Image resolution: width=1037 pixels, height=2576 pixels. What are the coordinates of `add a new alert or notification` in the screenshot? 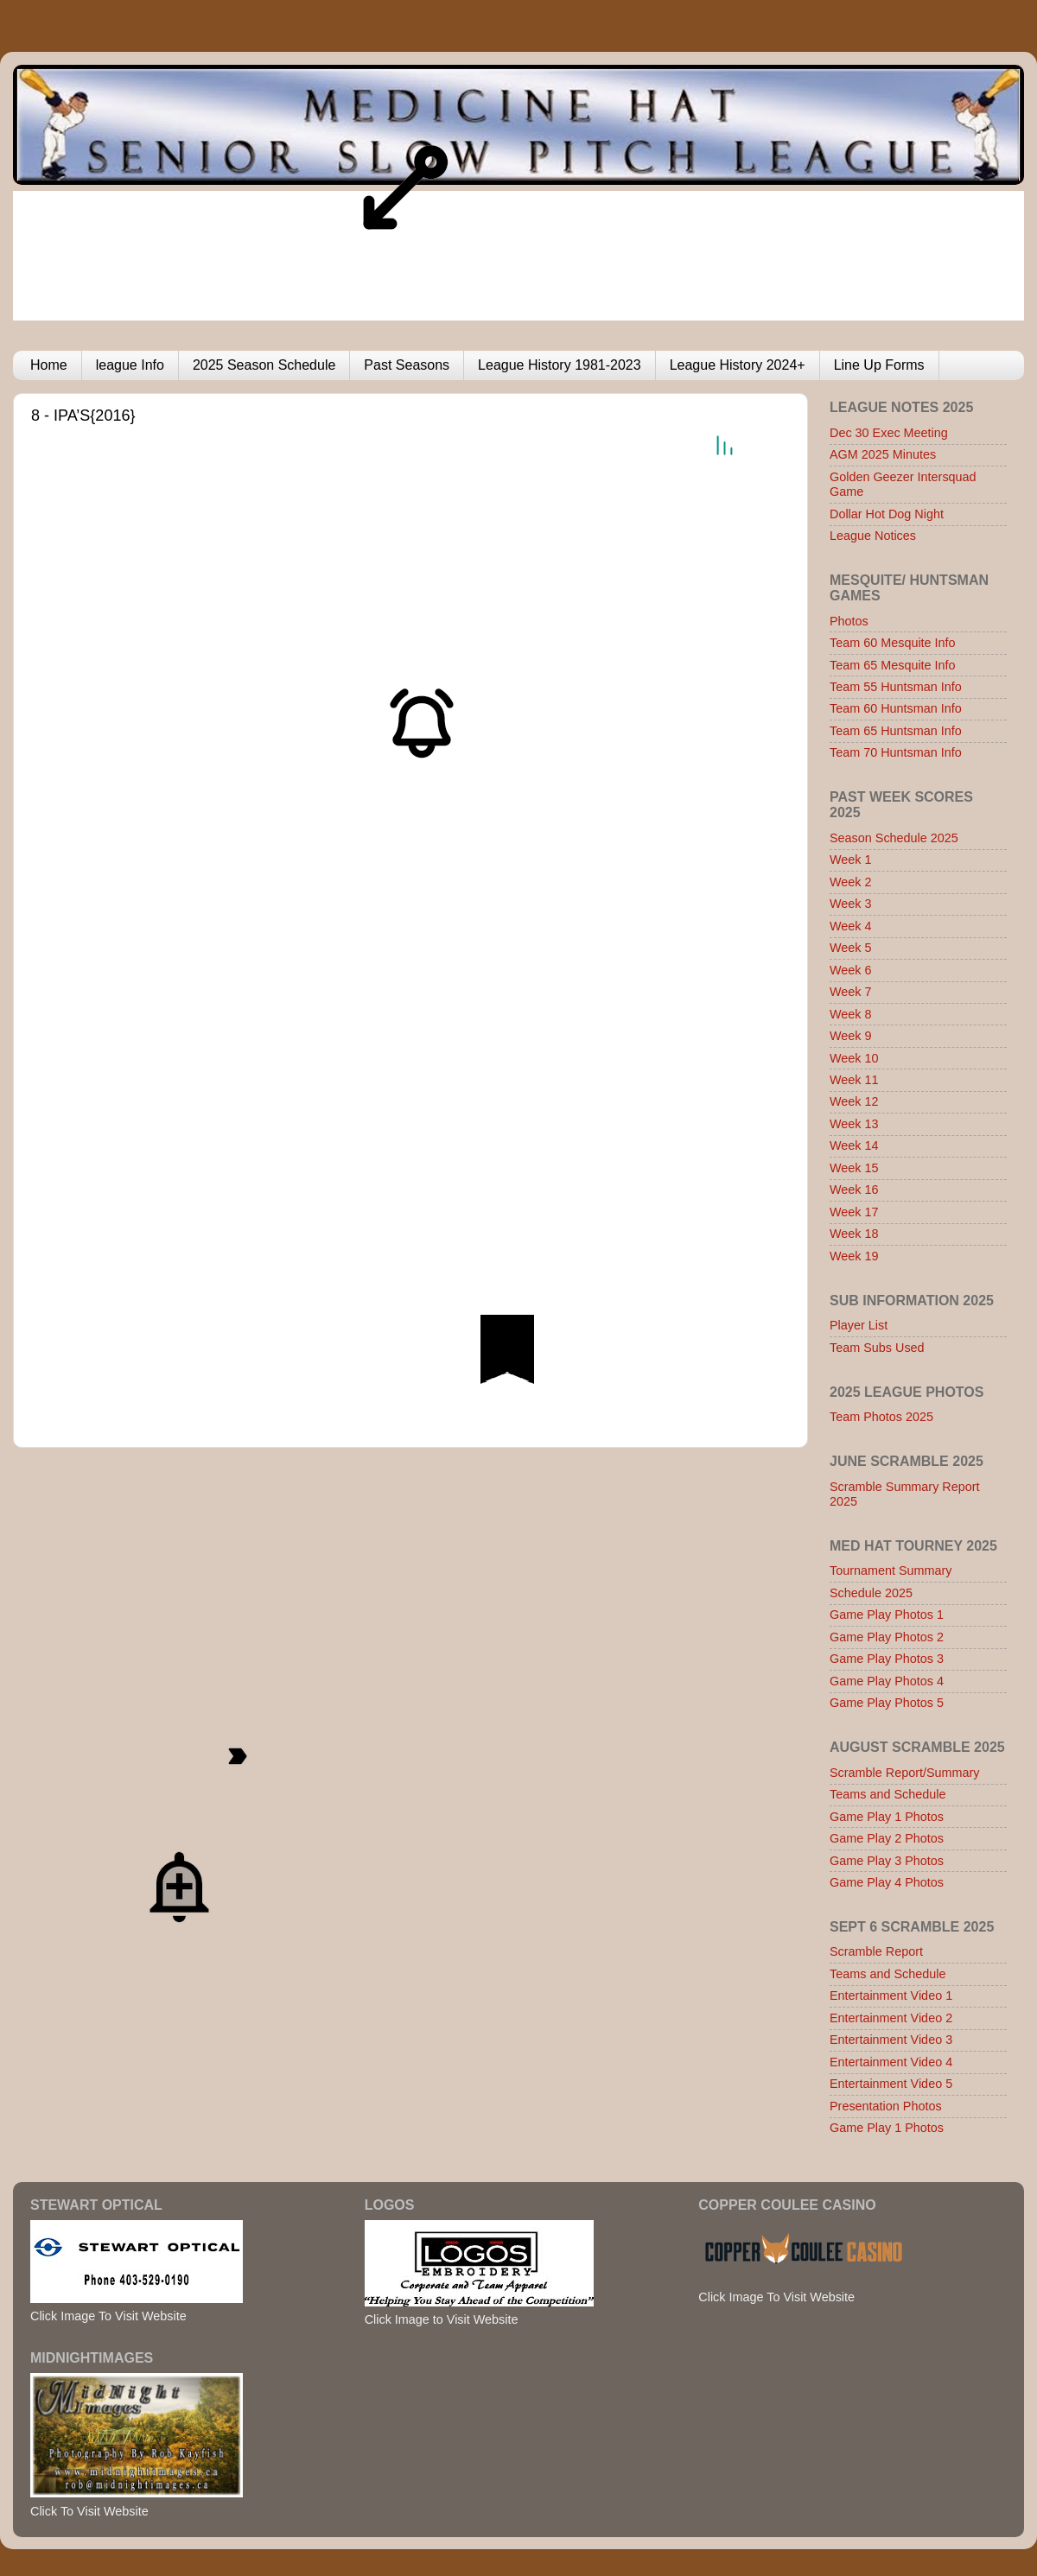 It's located at (179, 1886).